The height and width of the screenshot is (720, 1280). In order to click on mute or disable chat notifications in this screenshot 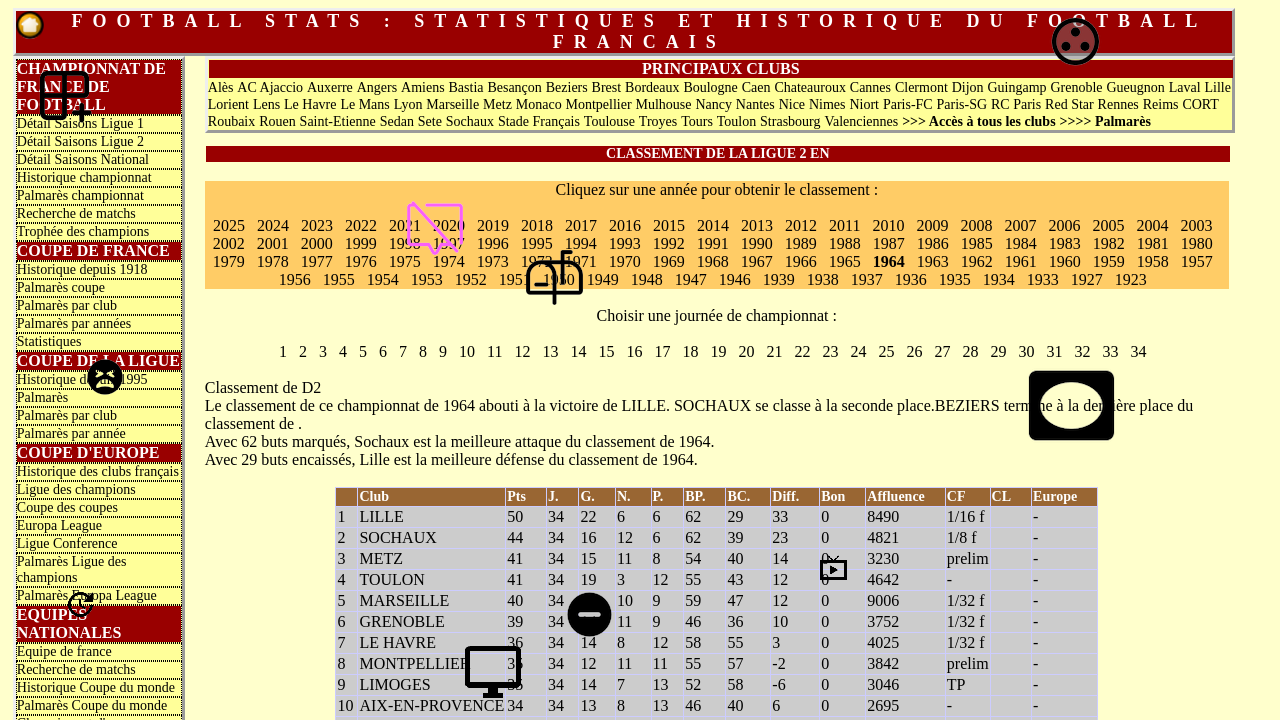, I will do `click(435, 227)`.